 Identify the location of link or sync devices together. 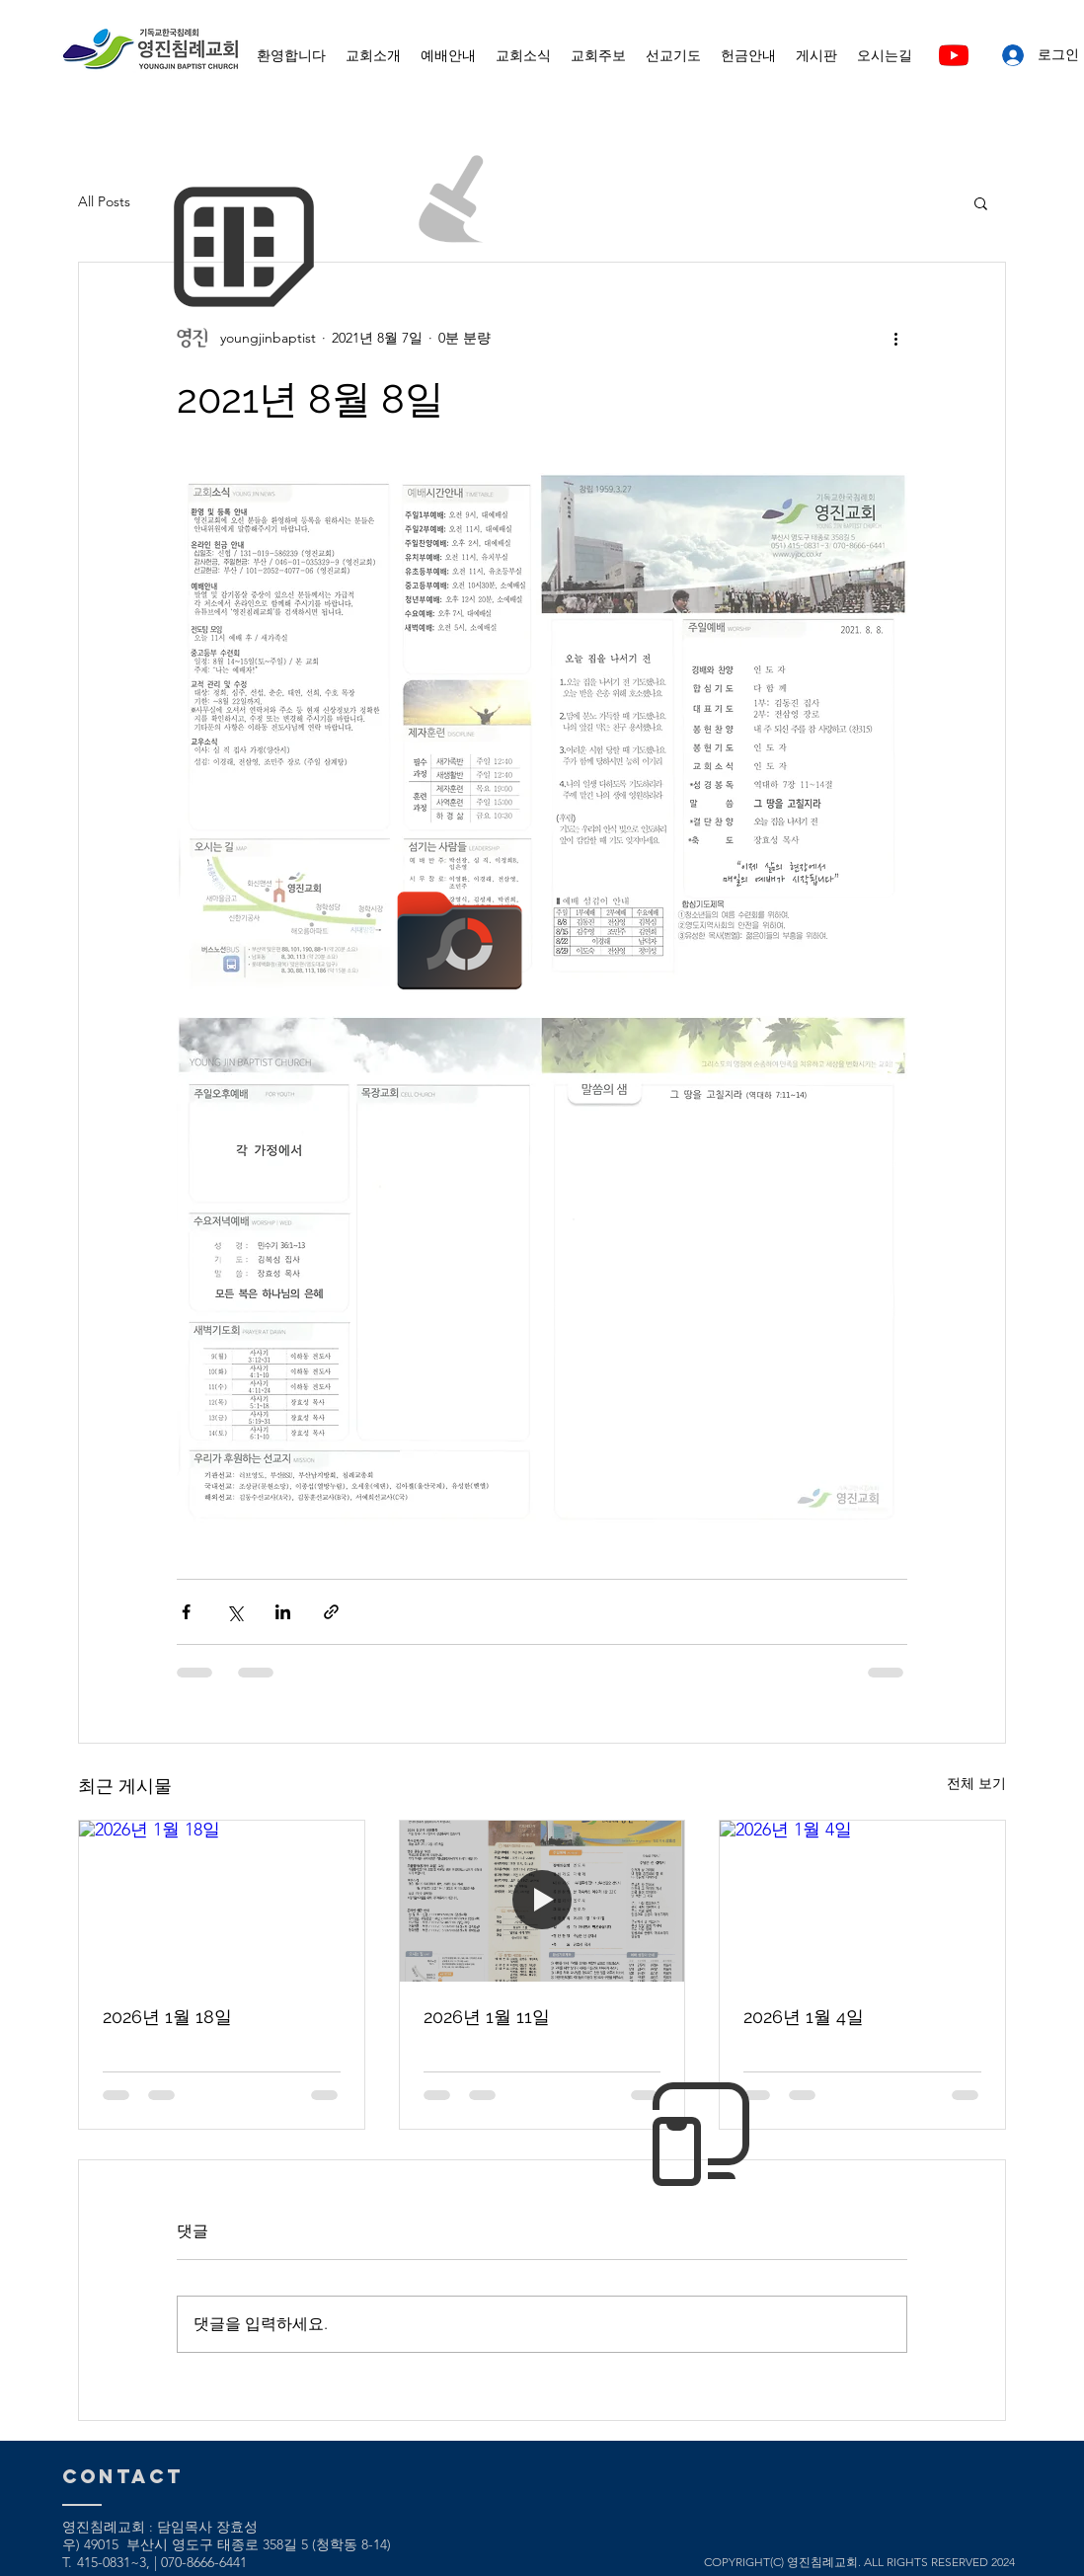
(701, 2131).